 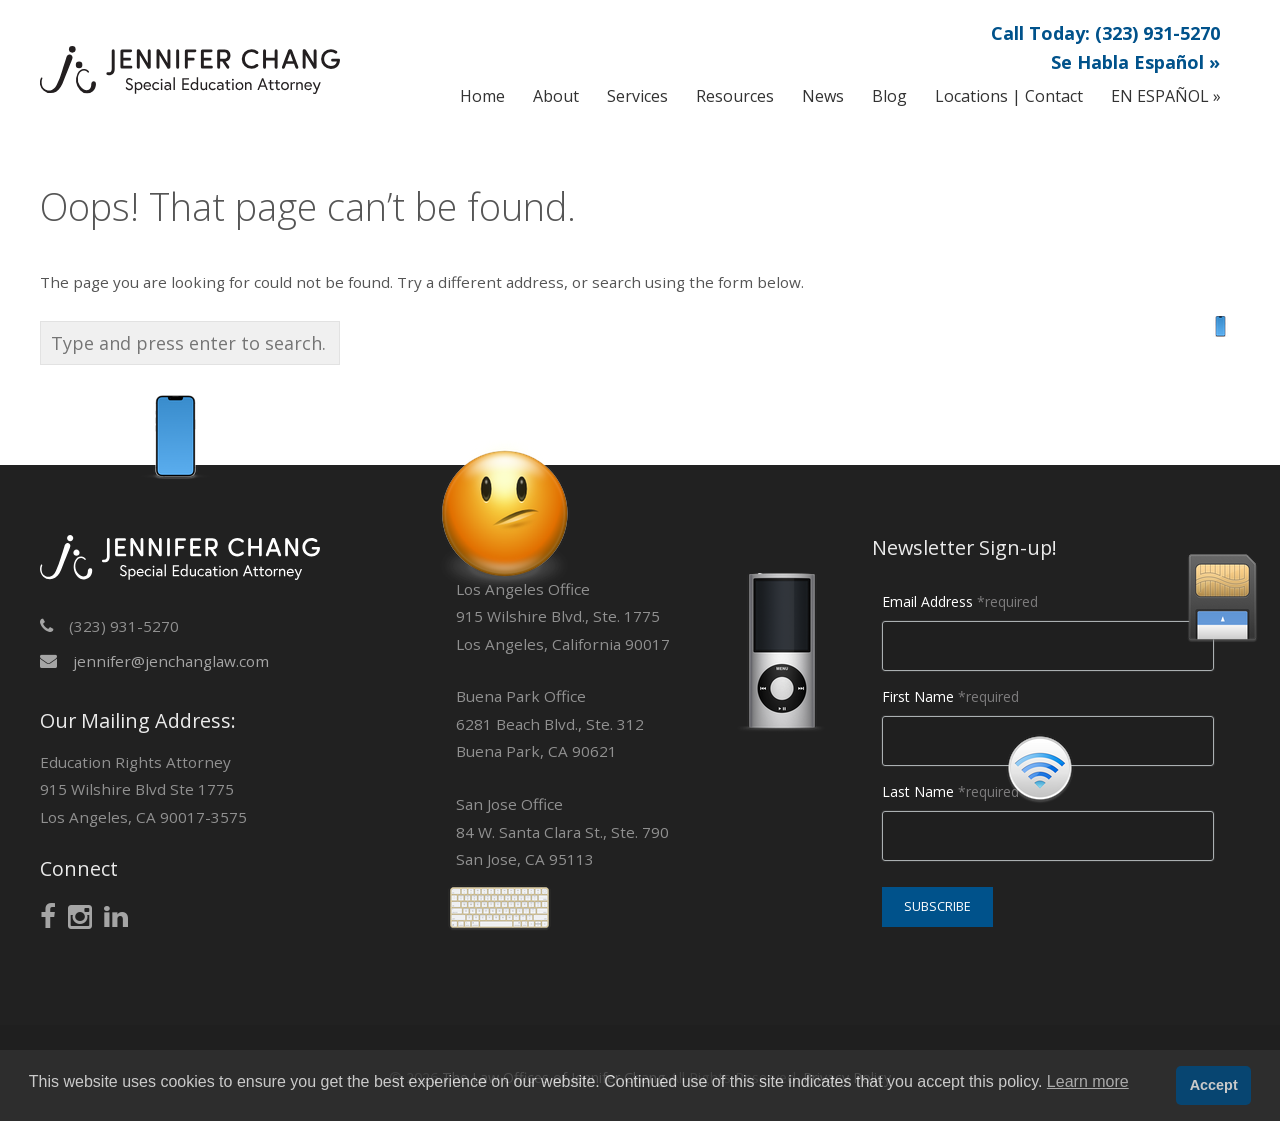 I want to click on iPod nano device connected, so click(x=781, y=653).